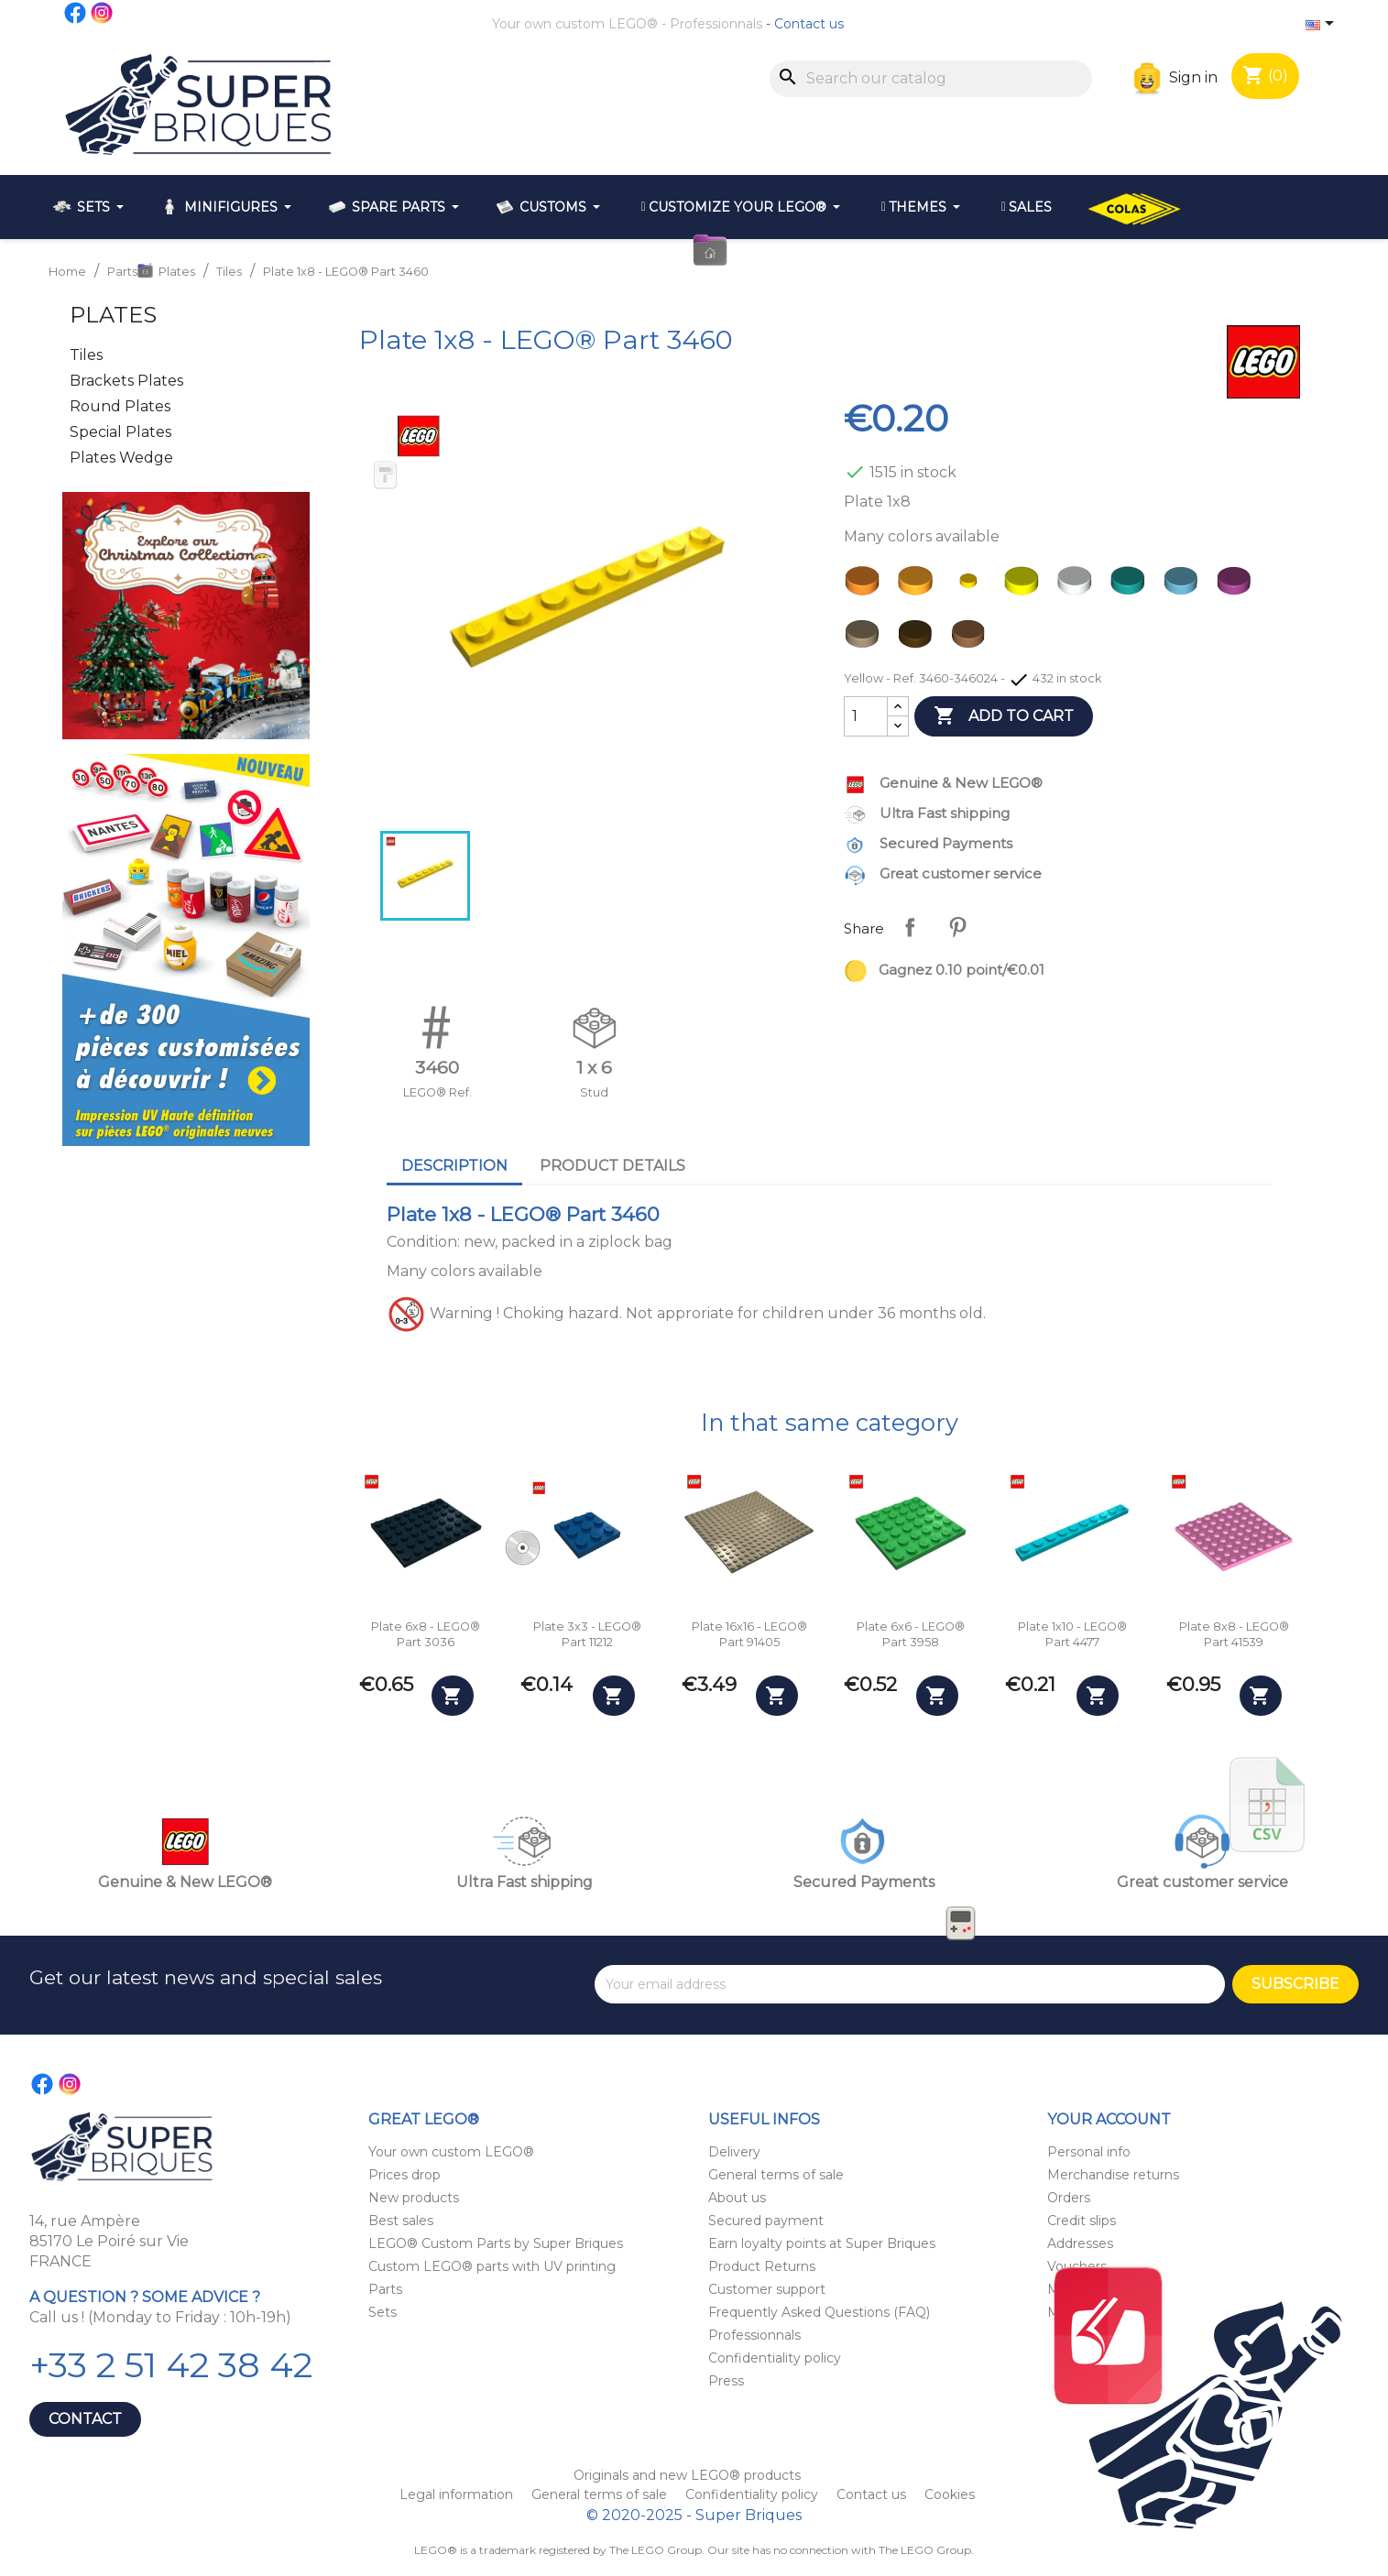  What do you see at coordinates (1108, 2335) in the screenshot?
I see `an encapsulated postscript (.eps) file` at bounding box center [1108, 2335].